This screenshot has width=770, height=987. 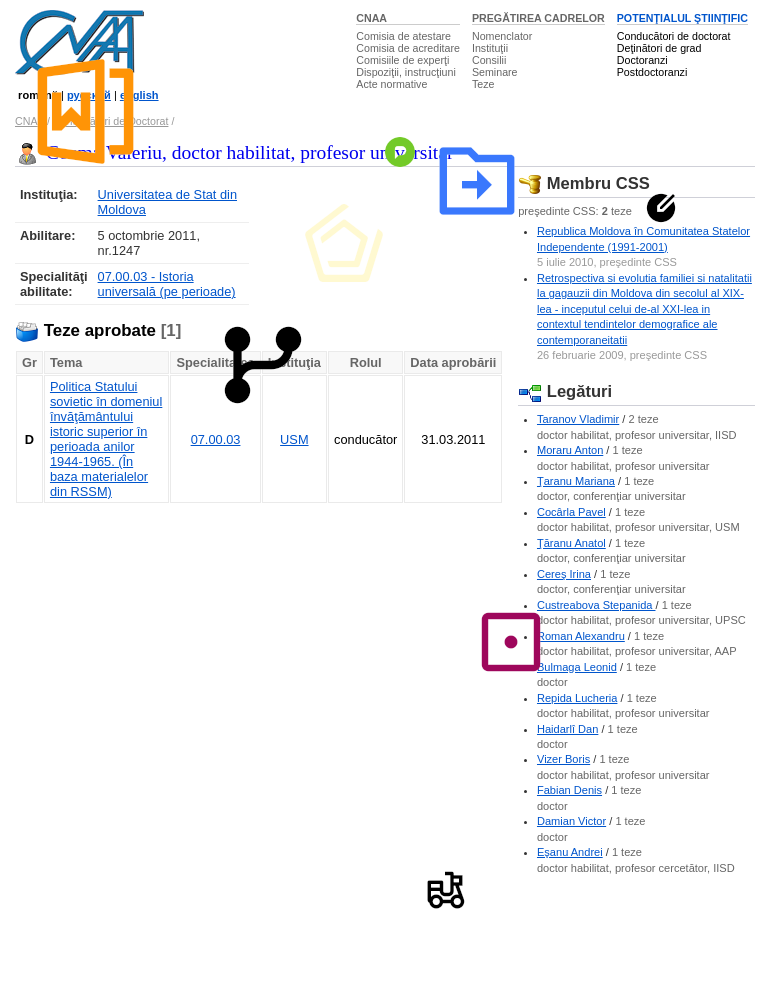 I want to click on open a Microsoft Word document, so click(x=85, y=111).